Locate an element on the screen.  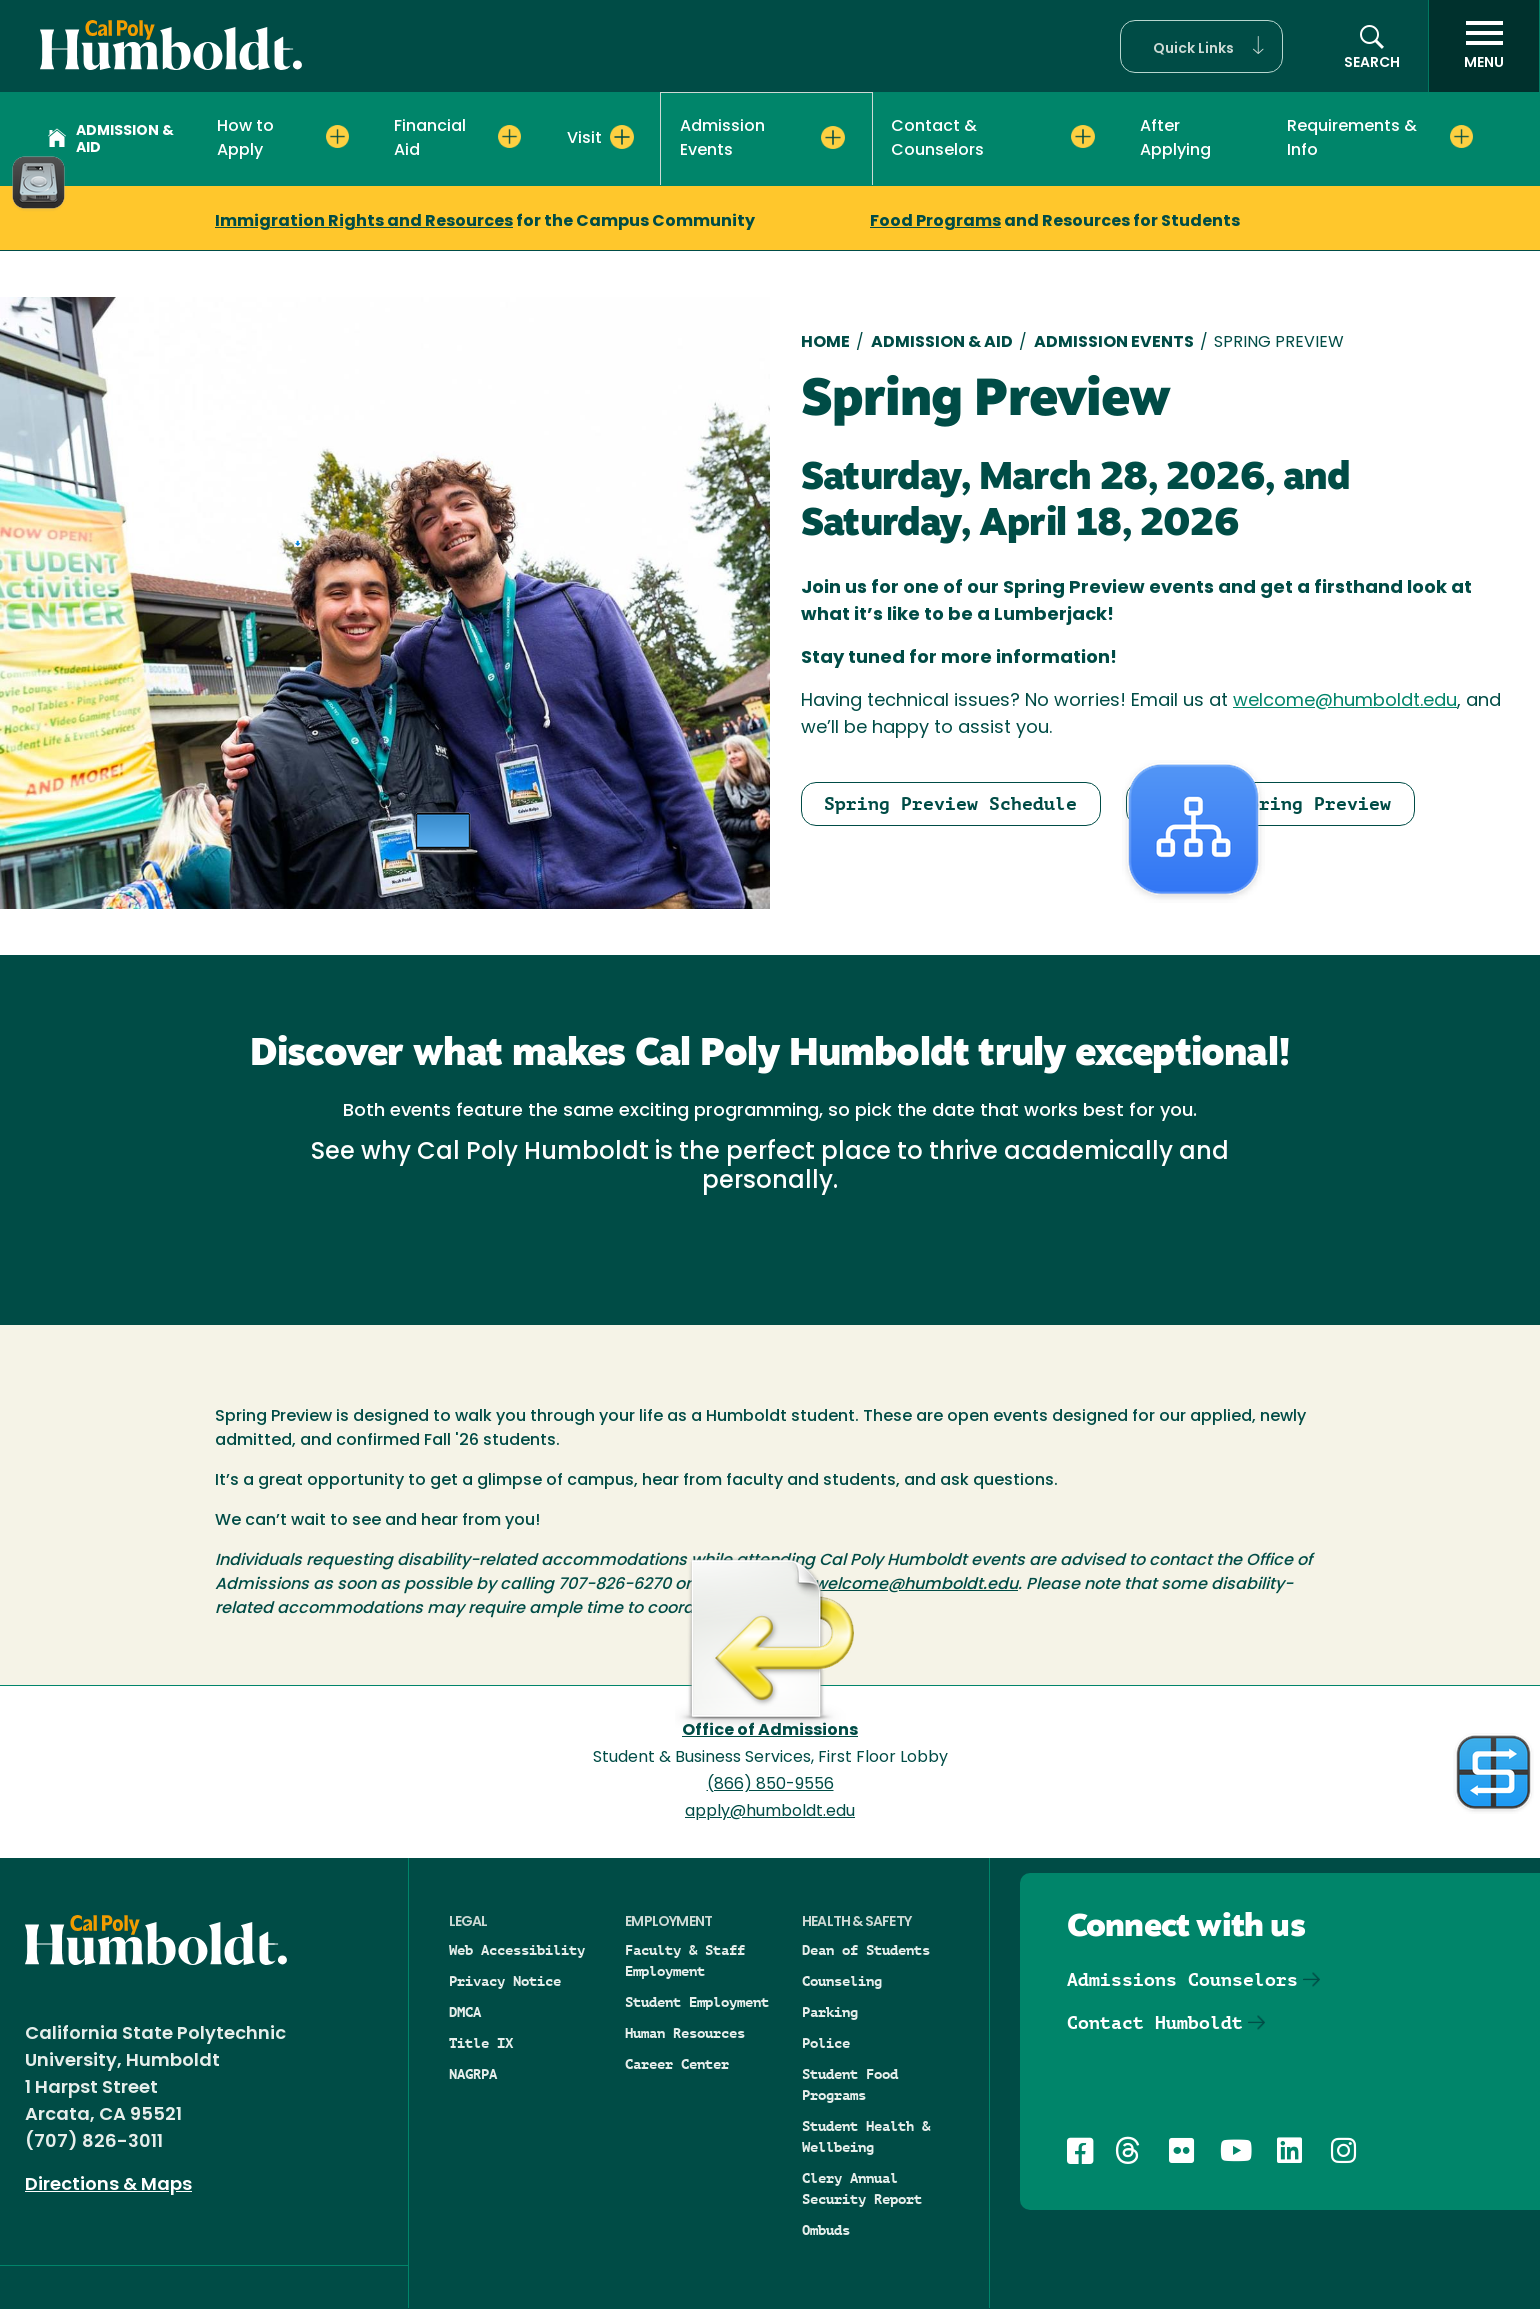
revert document to previous version is located at coordinates (764, 1638).